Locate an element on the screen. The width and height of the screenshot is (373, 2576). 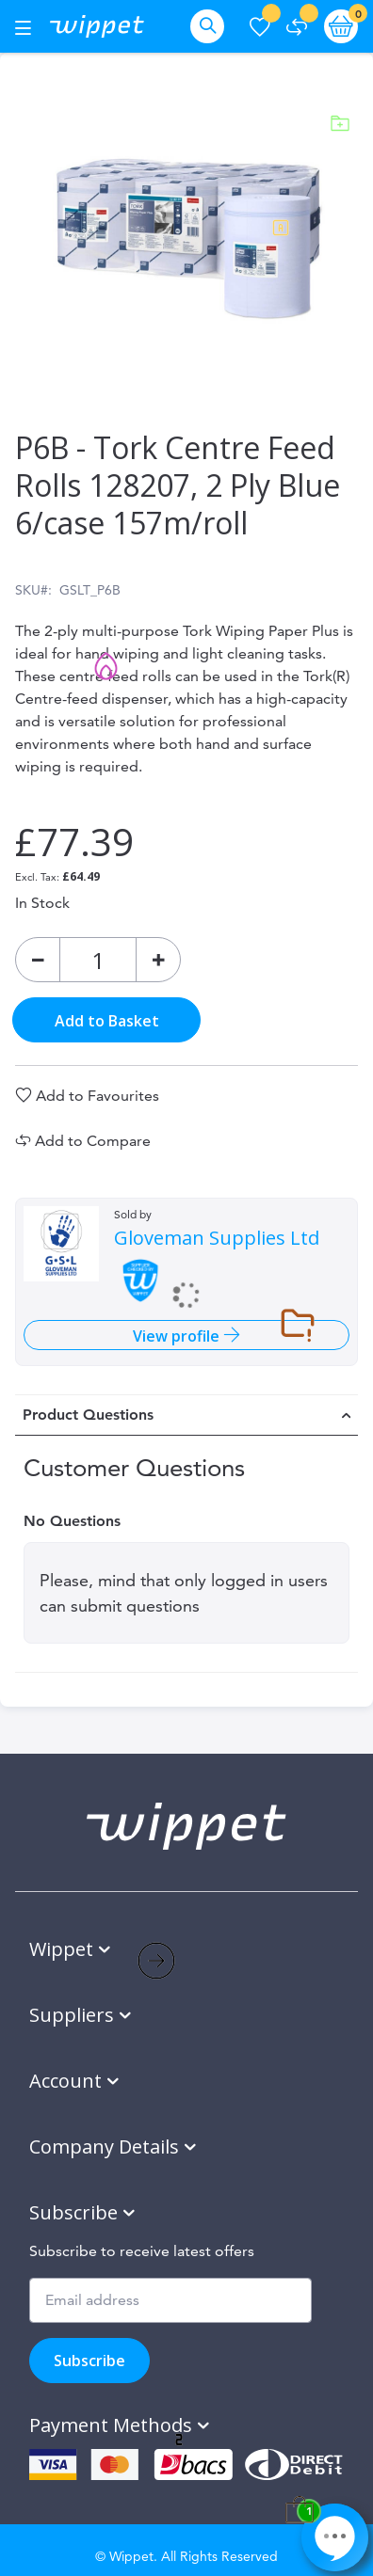
folder contains items requiring attention is located at coordinates (298, 1324).